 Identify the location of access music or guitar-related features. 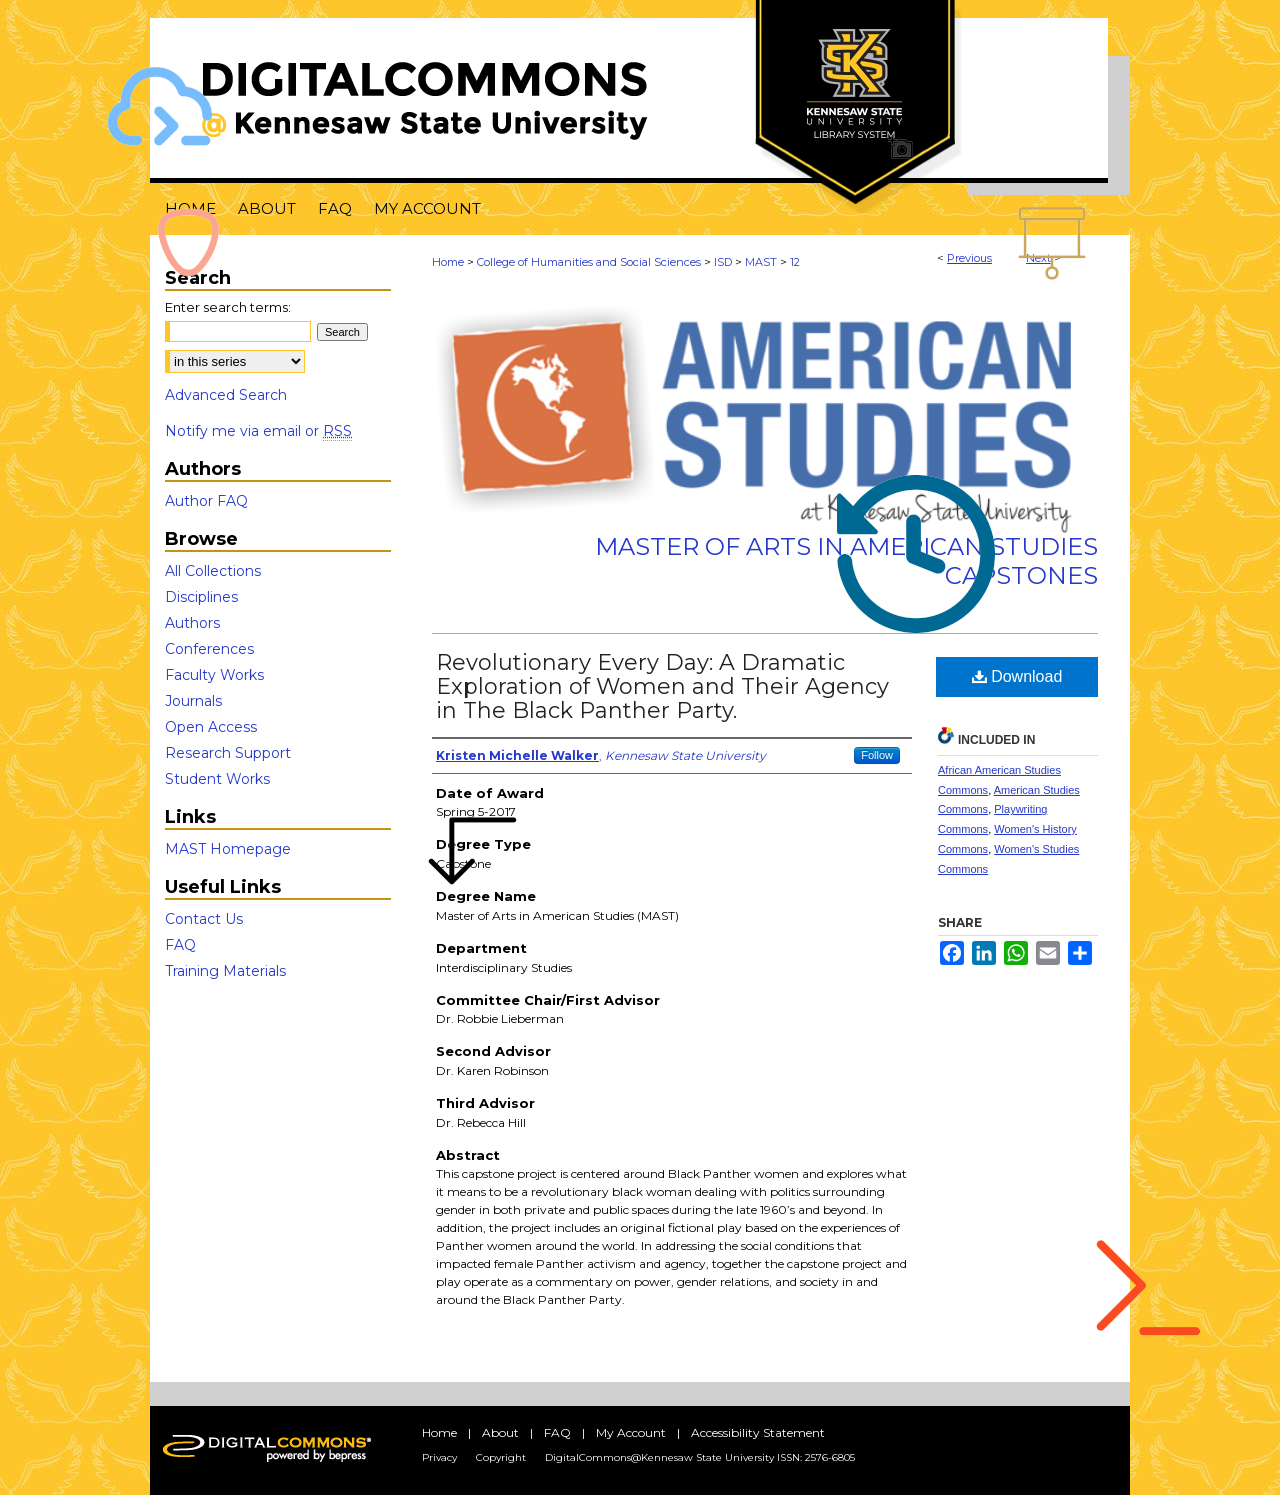
(188, 242).